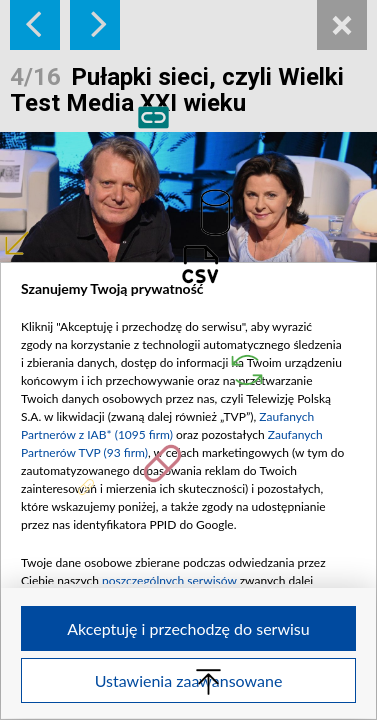 This screenshot has height=720, width=377. What do you see at coordinates (201, 266) in the screenshot?
I see `open or view a CSV file` at bounding box center [201, 266].